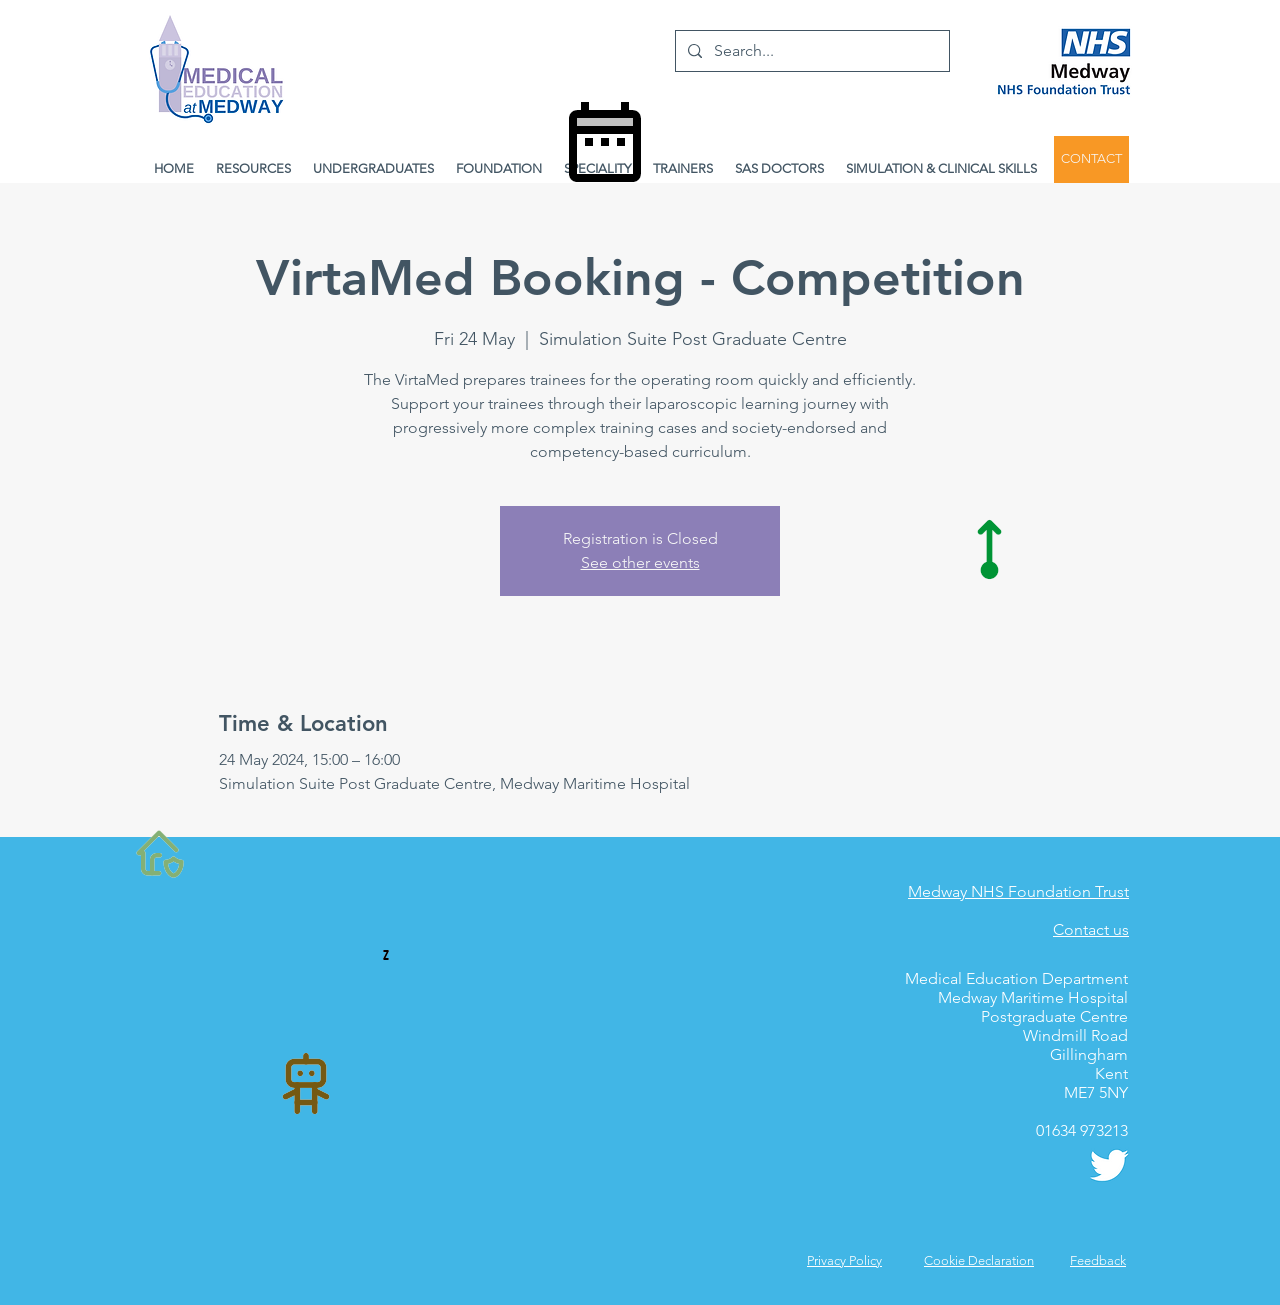 This screenshot has width=1280, height=1305. I want to click on scroll to top of page, so click(989, 549).